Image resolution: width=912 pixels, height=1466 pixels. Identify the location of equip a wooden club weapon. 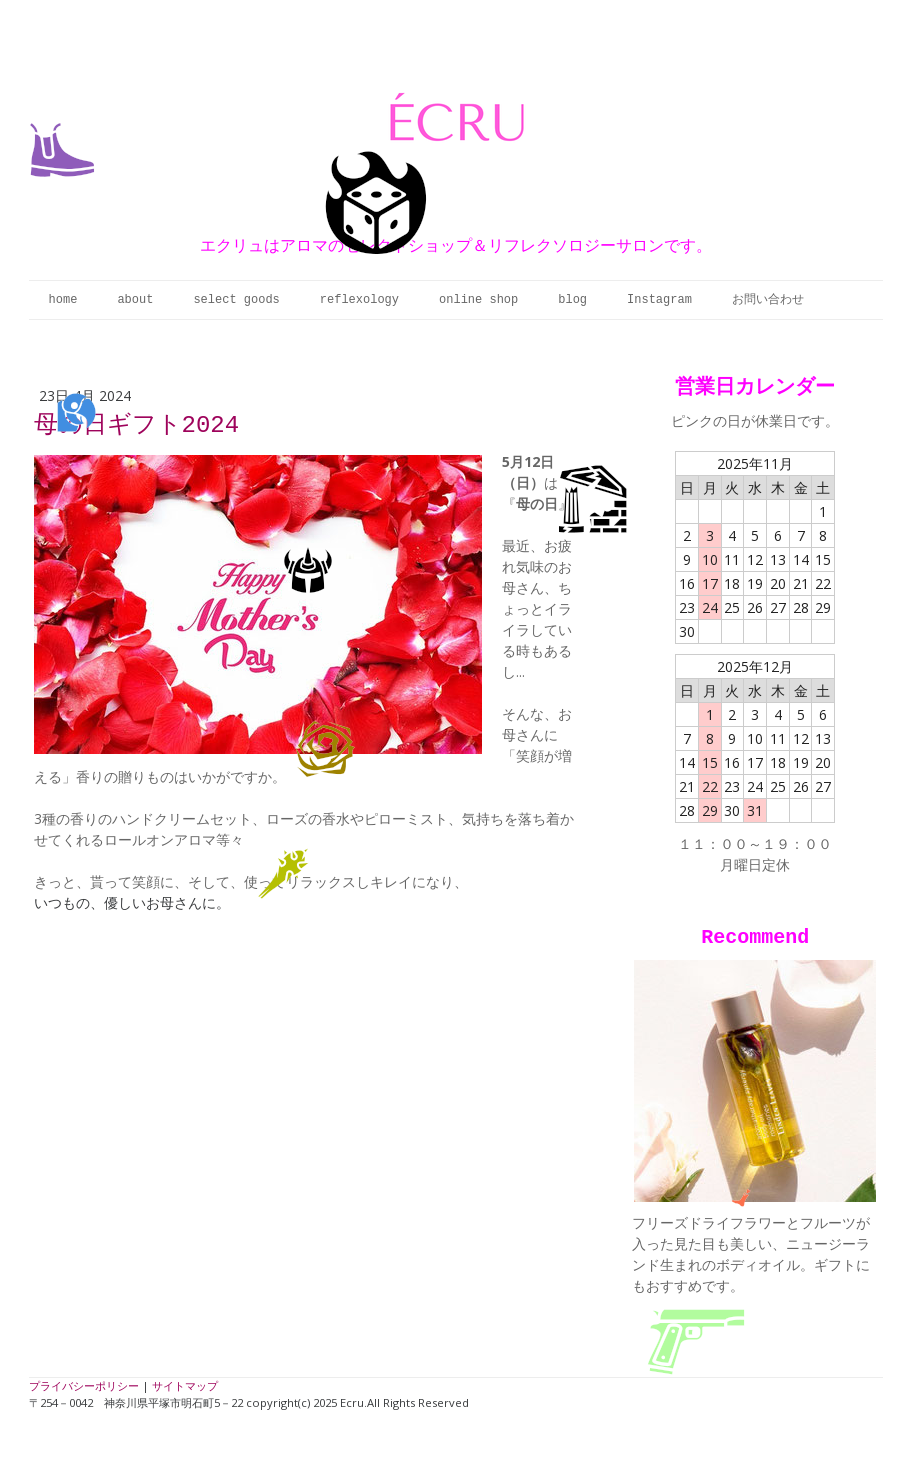
(283, 873).